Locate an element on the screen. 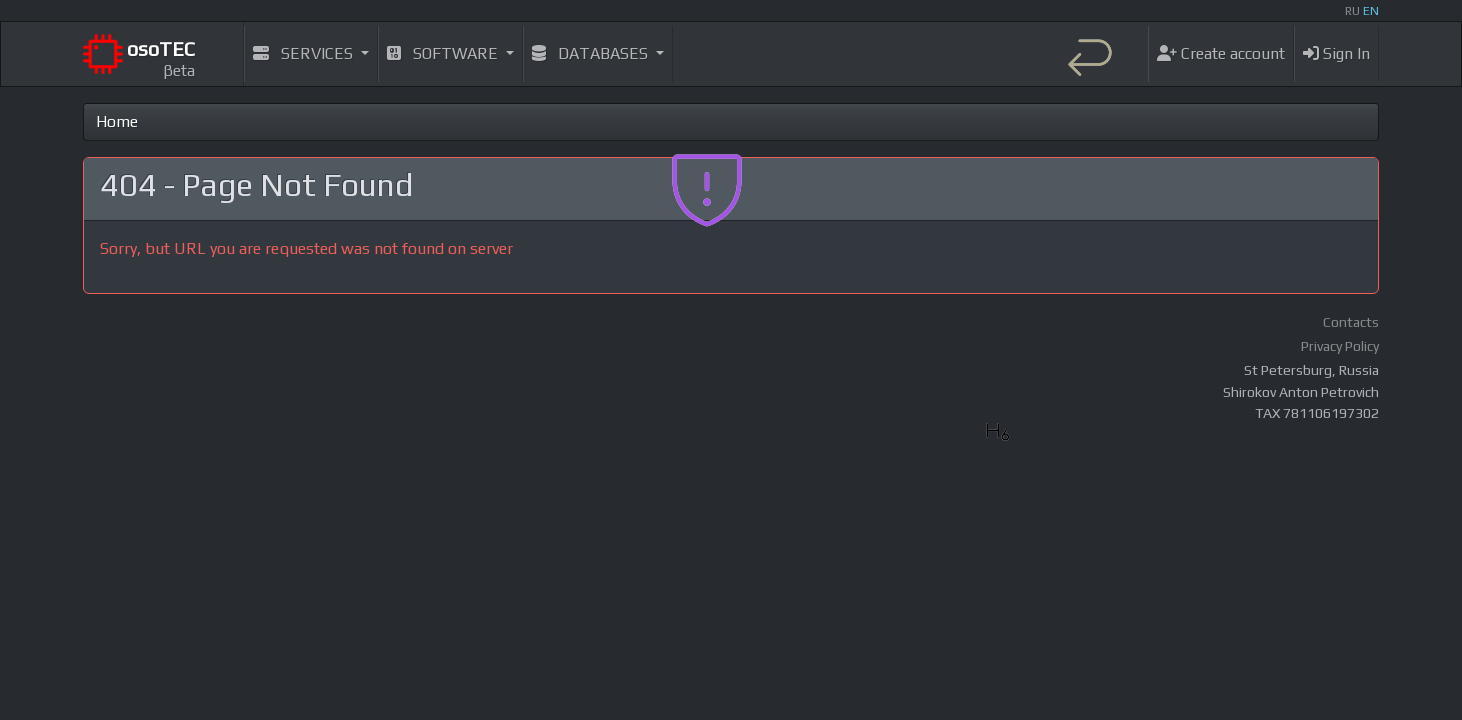 This screenshot has width=1462, height=720. security warning or potential threat detected is located at coordinates (707, 186).